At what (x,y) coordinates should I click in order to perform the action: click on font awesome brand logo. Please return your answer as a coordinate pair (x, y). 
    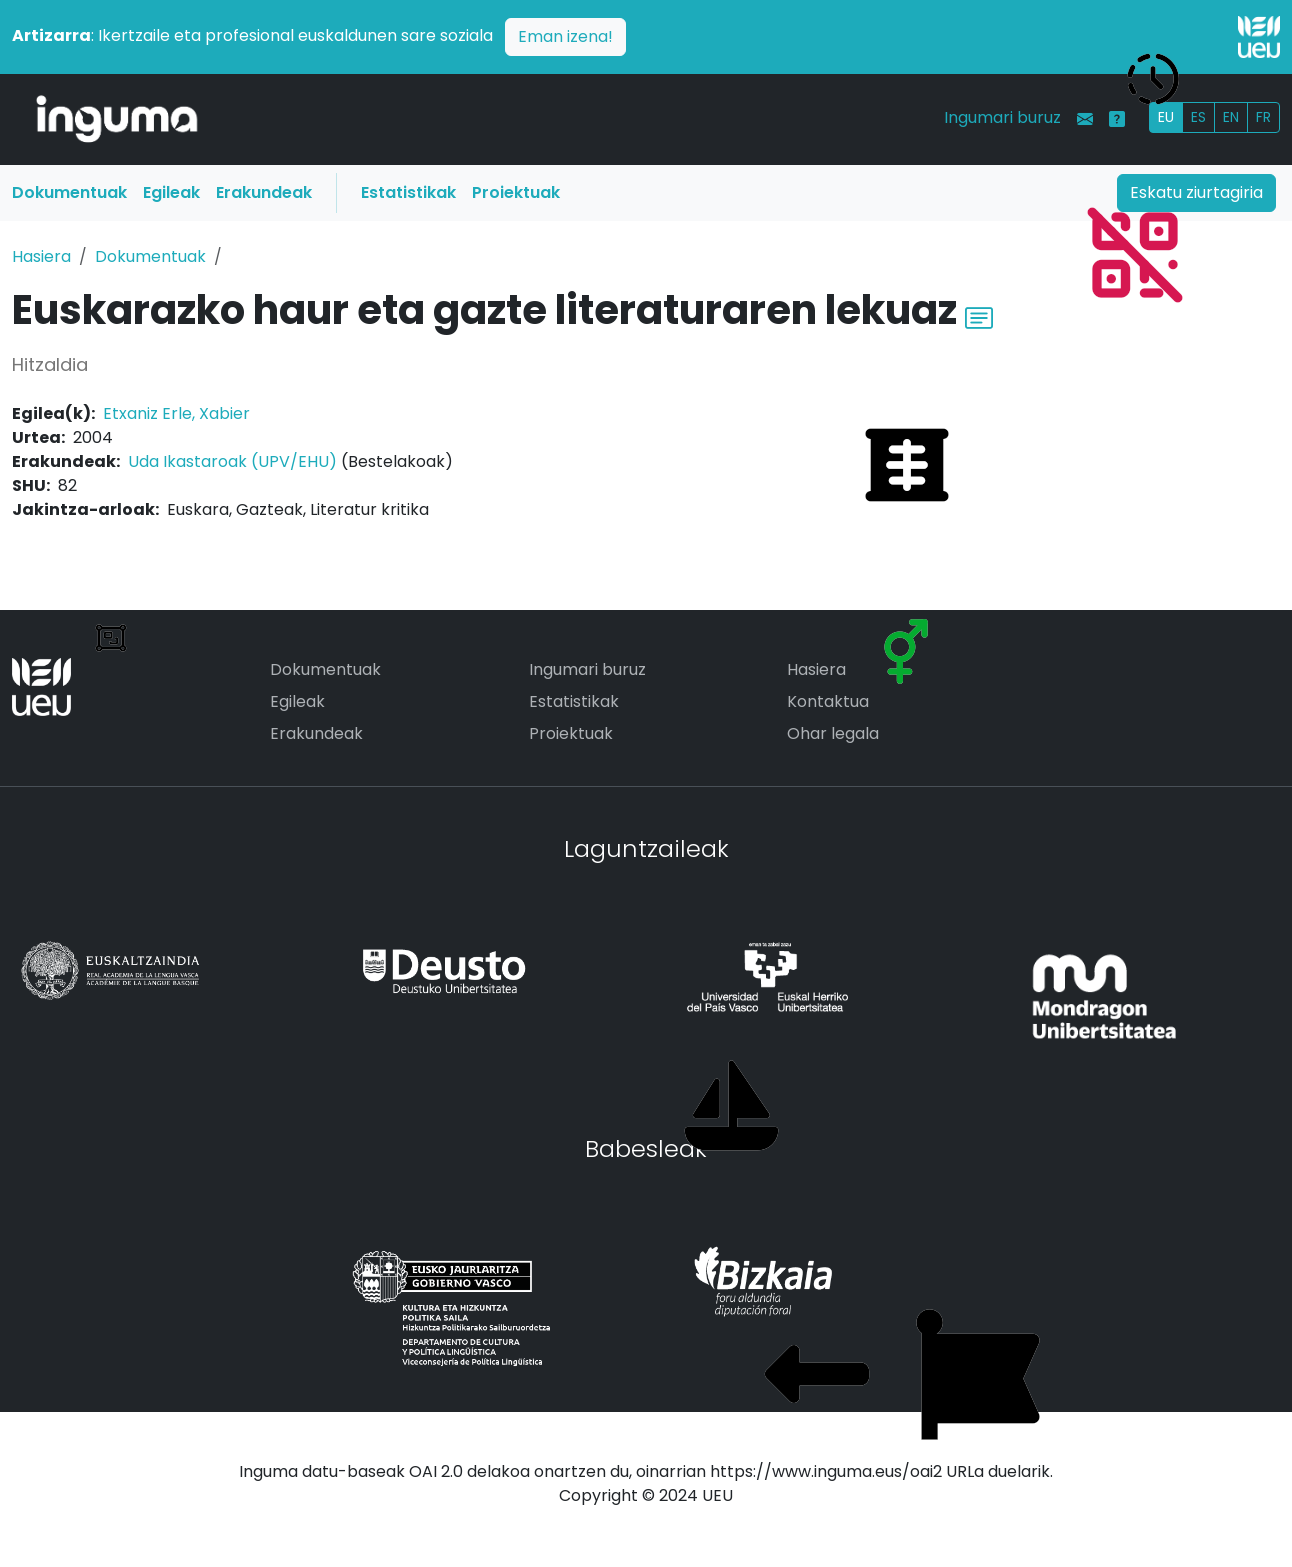
    Looking at the image, I should click on (978, 1374).